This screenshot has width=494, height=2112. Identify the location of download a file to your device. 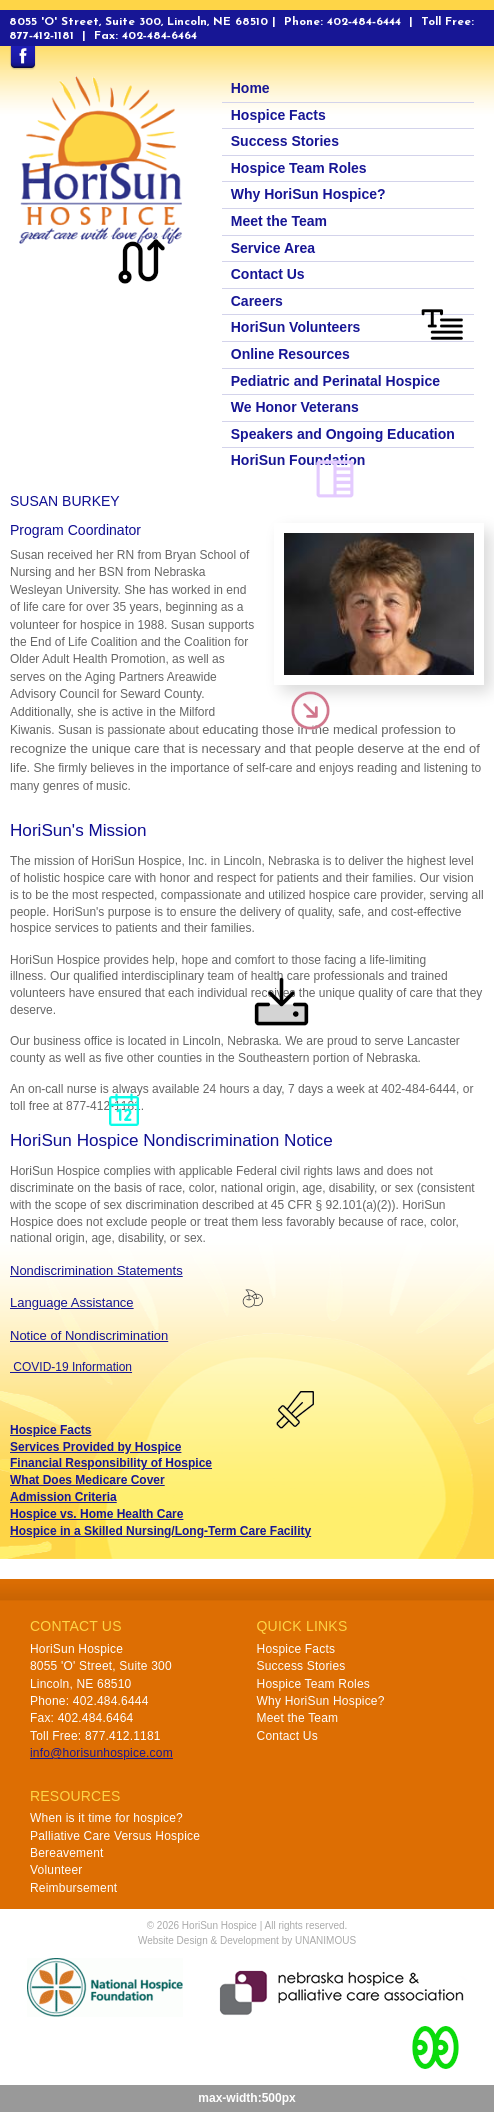
(281, 1004).